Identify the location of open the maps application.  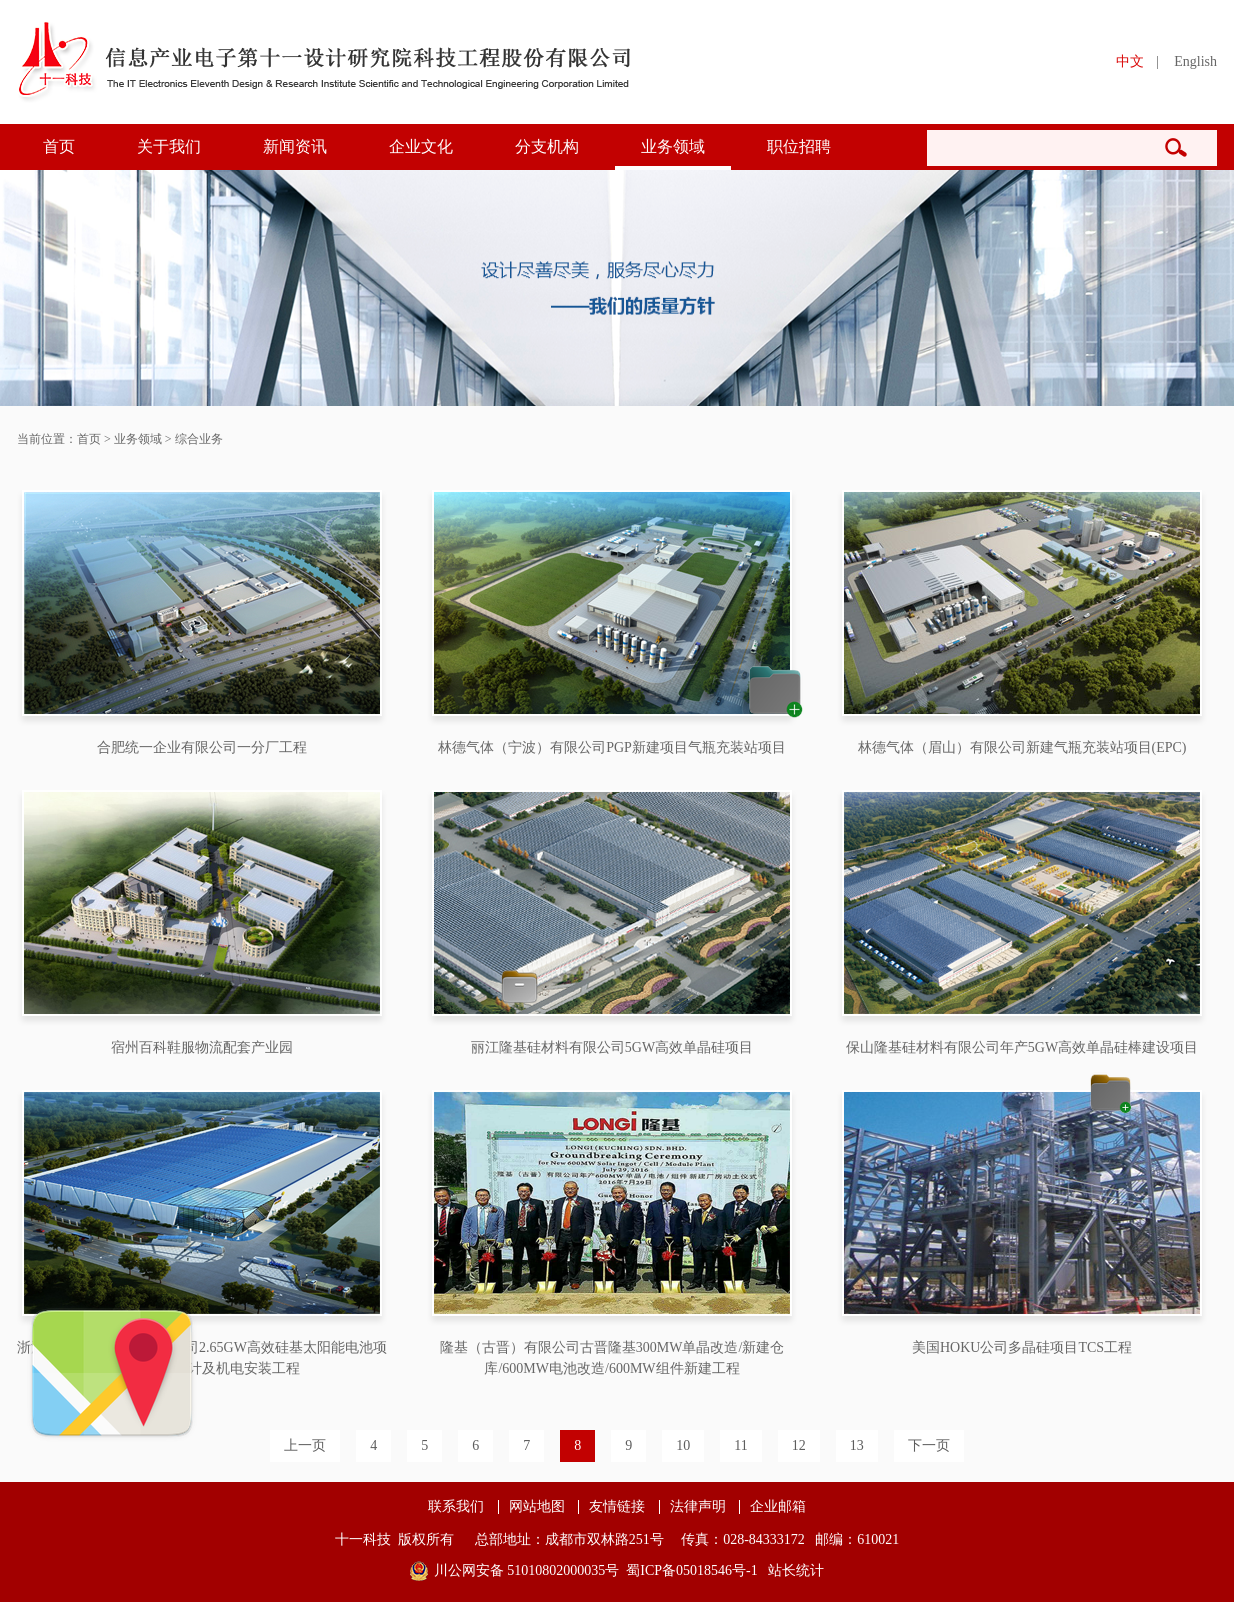
(112, 1373).